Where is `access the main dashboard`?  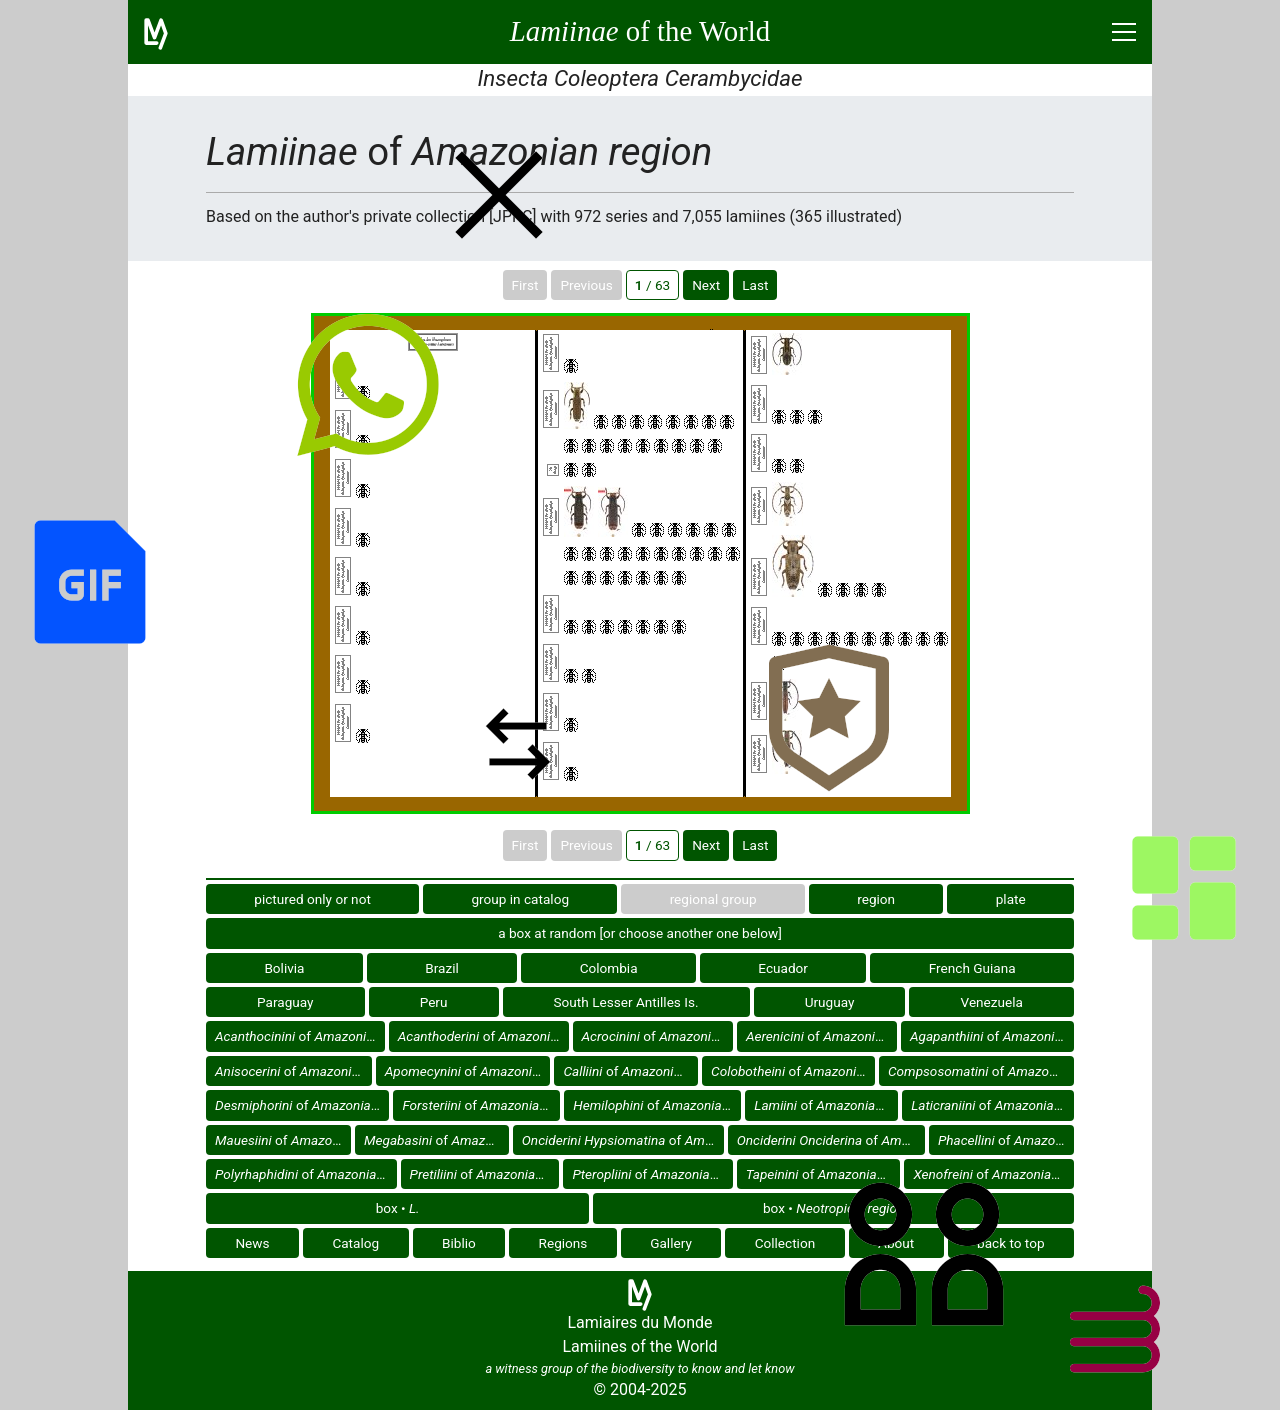 access the main dashboard is located at coordinates (1184, 888).